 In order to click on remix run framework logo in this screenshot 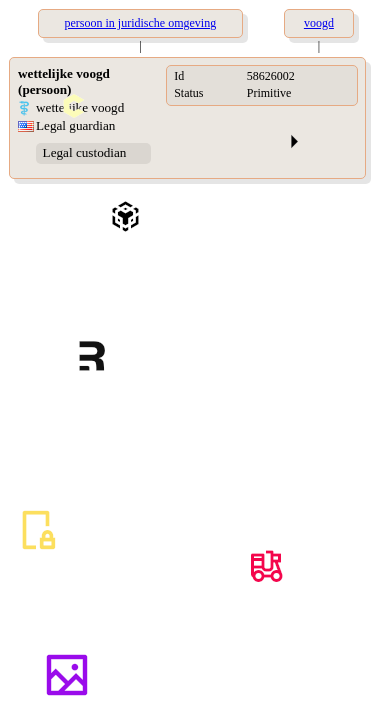, I will do `click(92, 357)`.